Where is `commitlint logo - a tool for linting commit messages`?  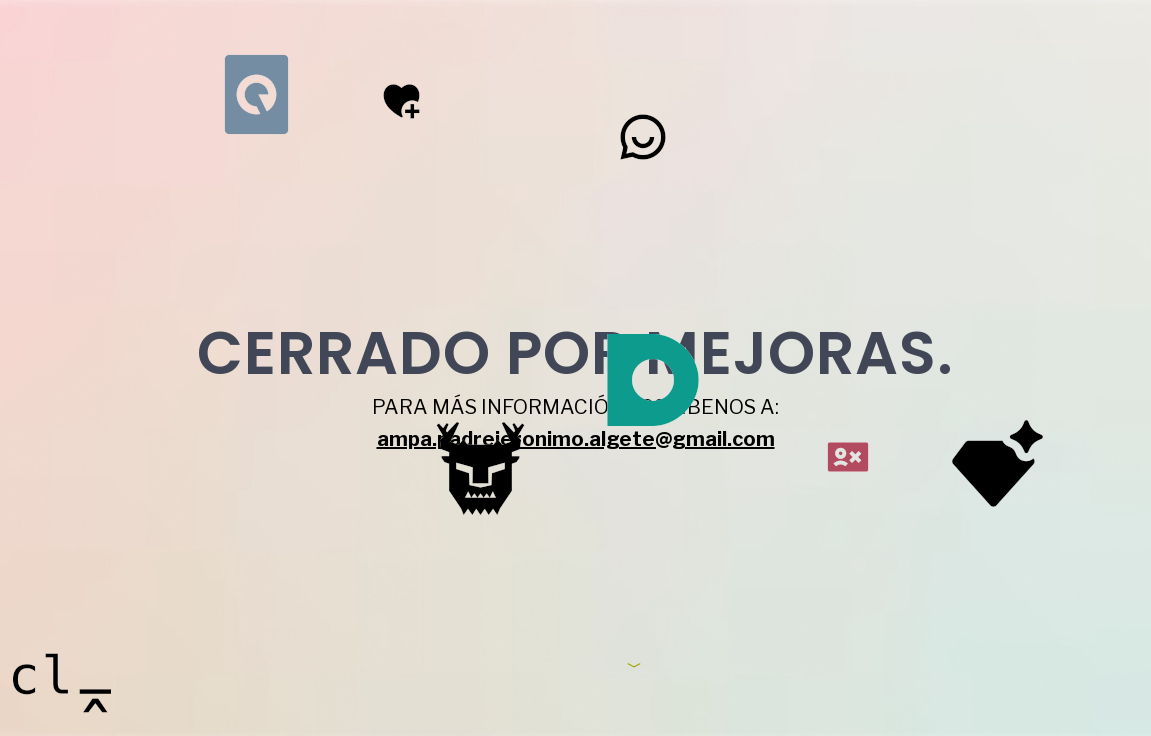
commitlint logo - a tool for linting commit messages is located at coordinates (62, 683).